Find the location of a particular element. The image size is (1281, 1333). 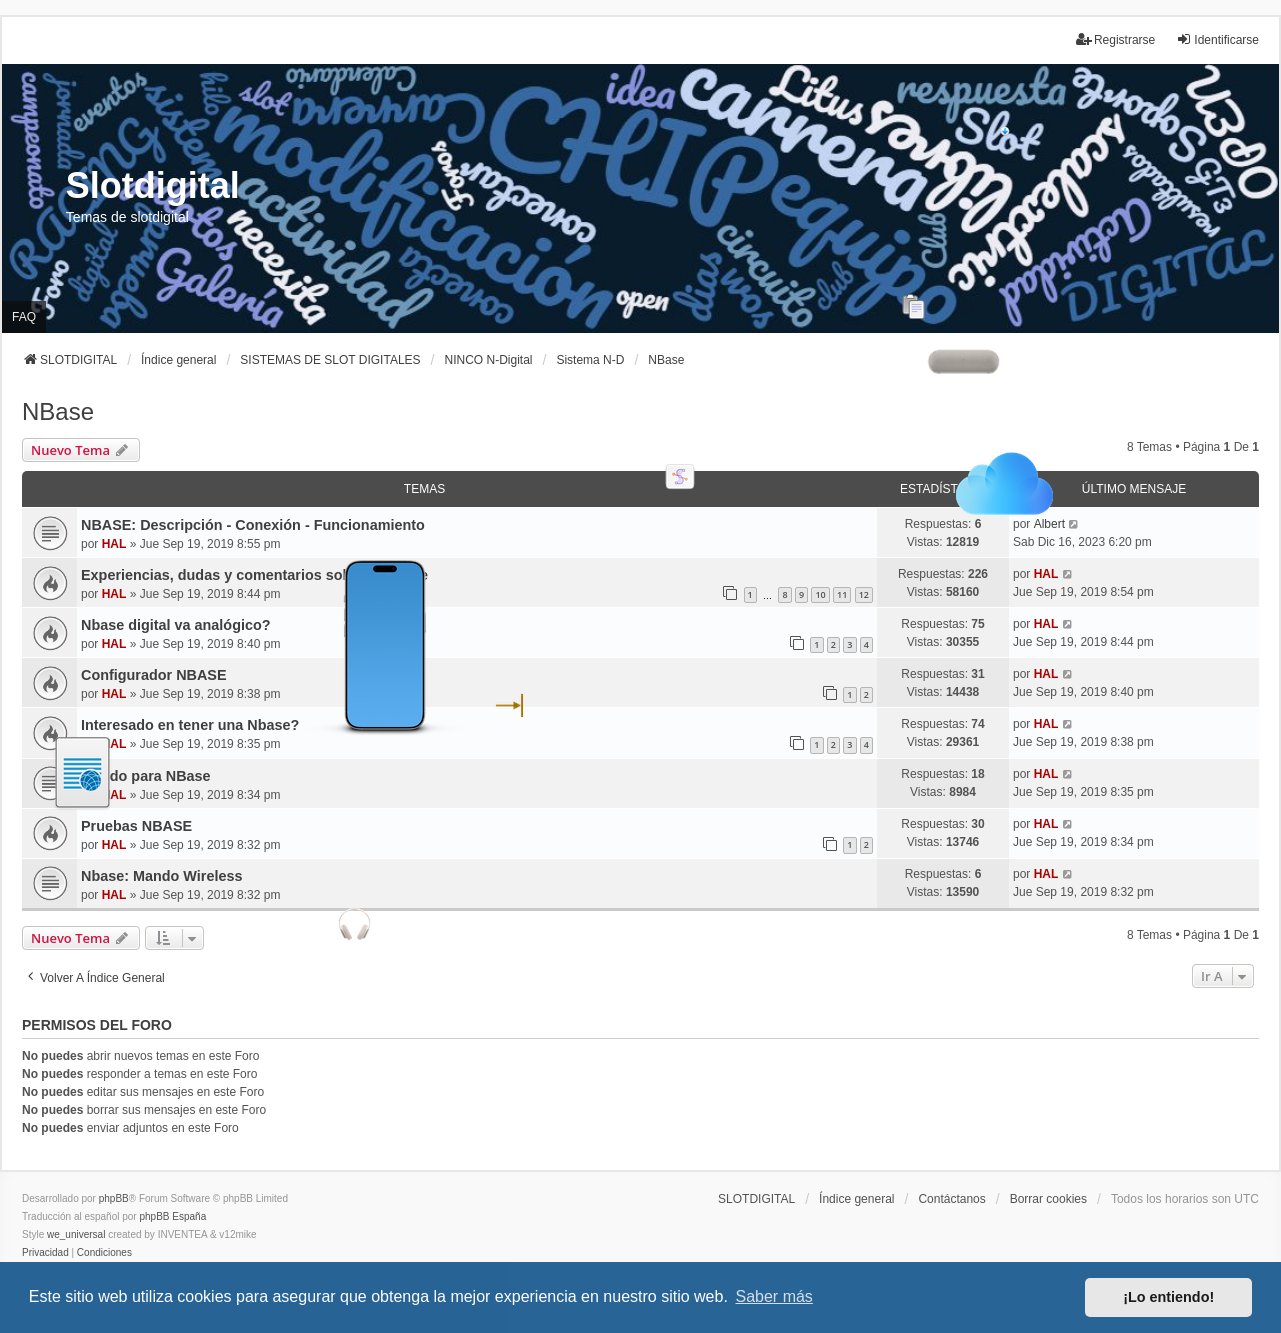

connect bluetooth headphones is located at coordinates (354, 924).